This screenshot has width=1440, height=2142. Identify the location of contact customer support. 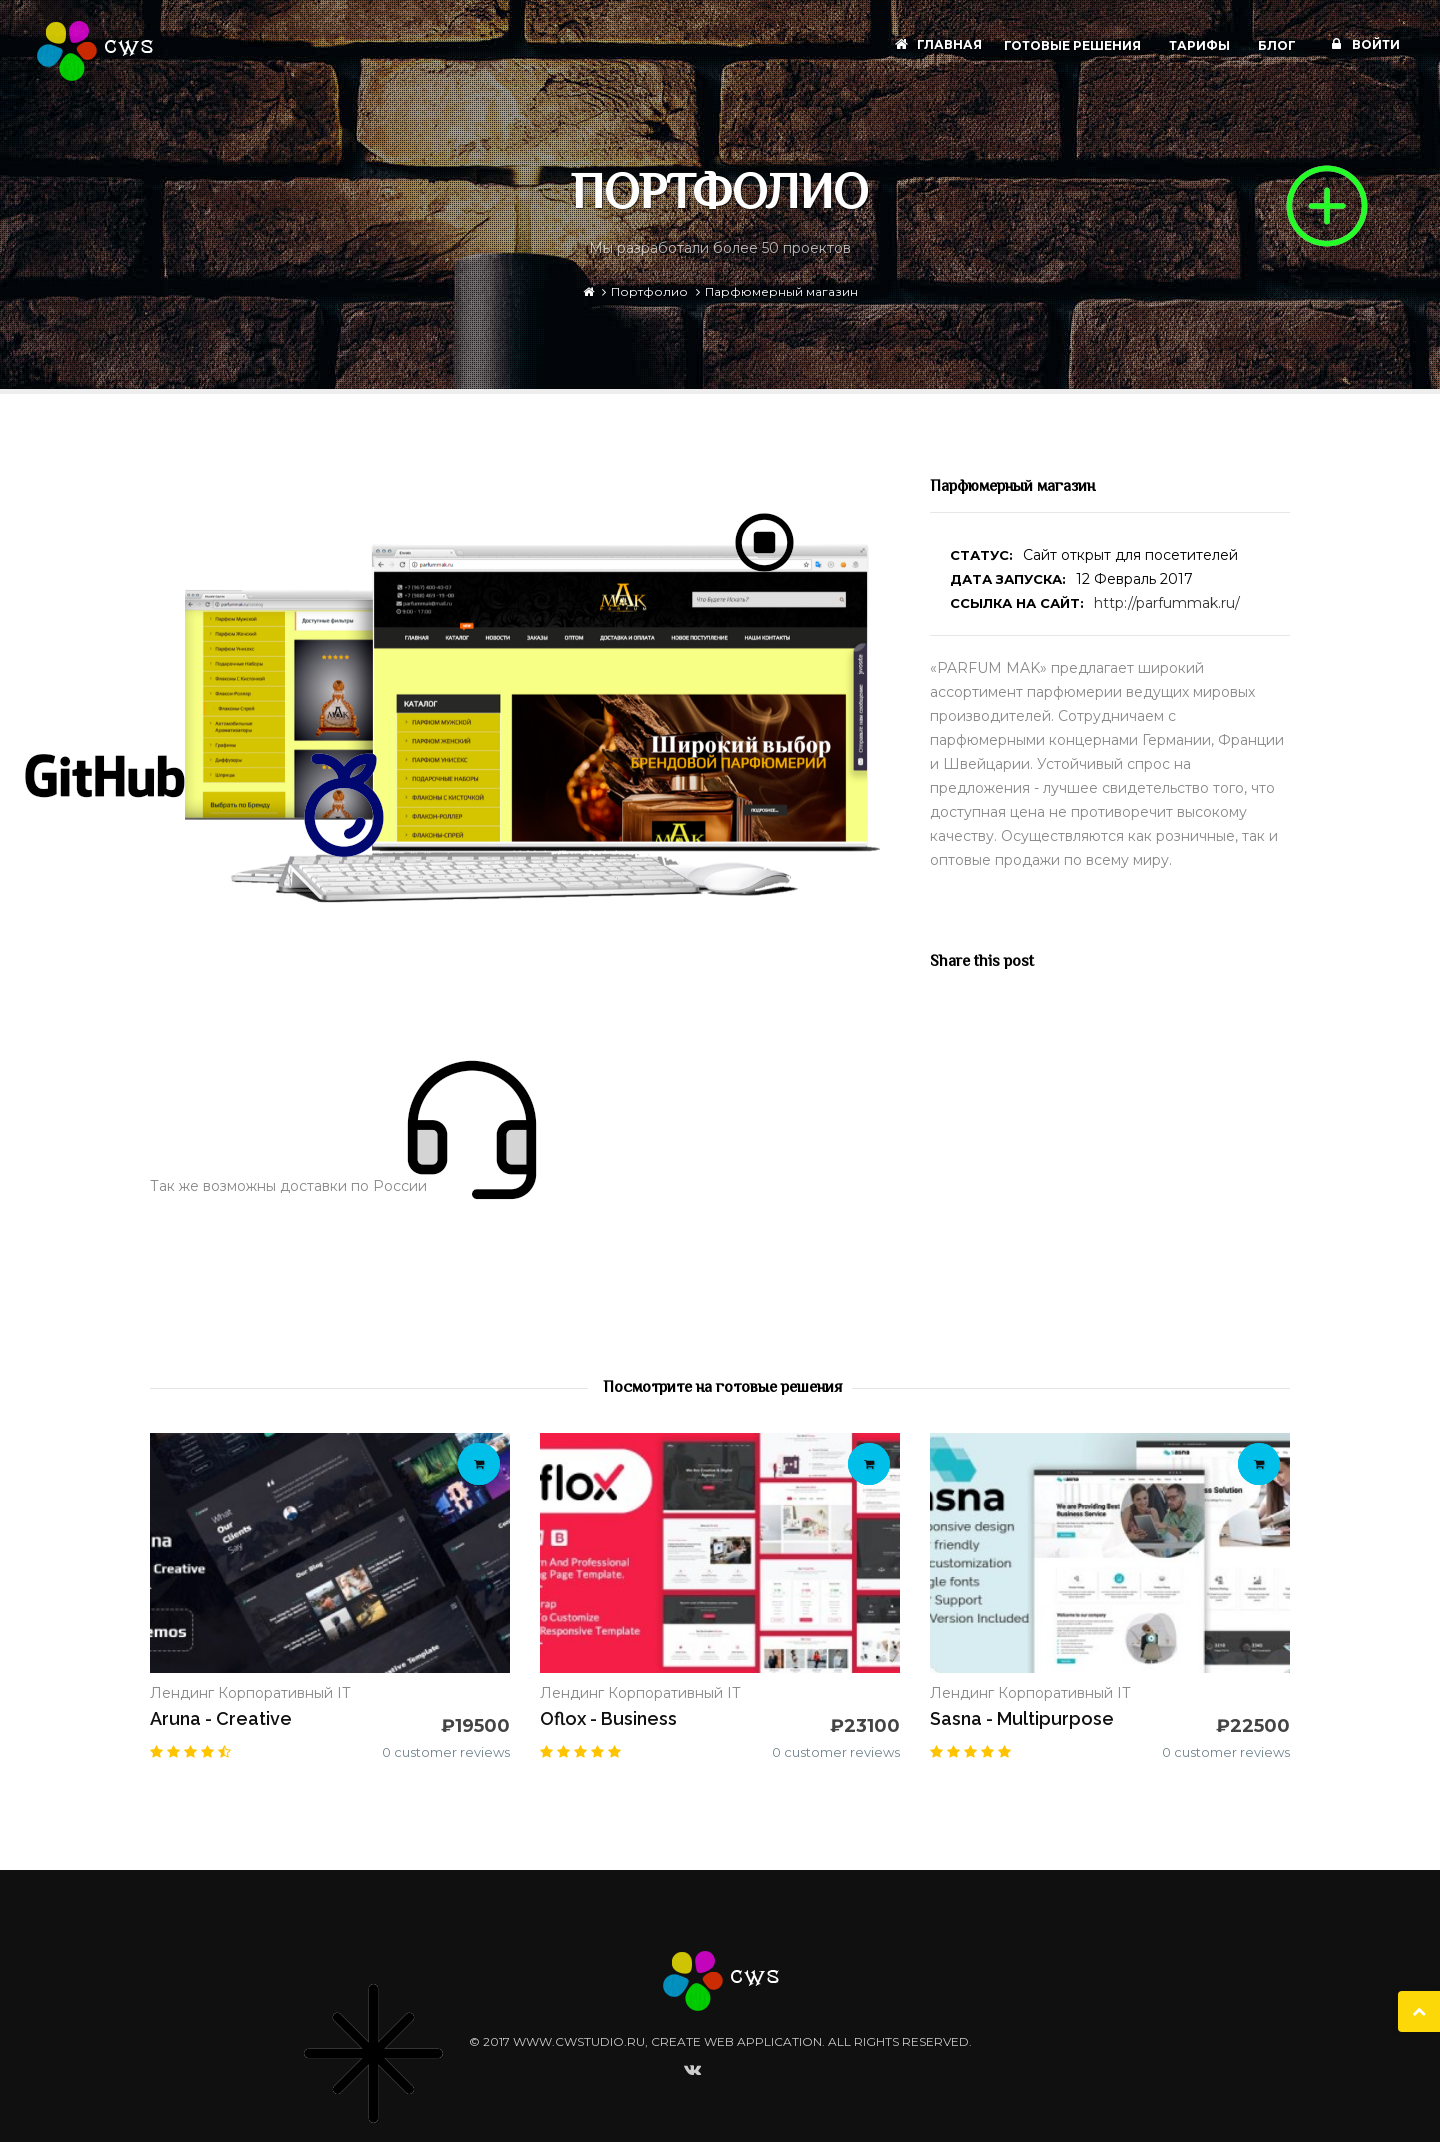
(472, 1125).